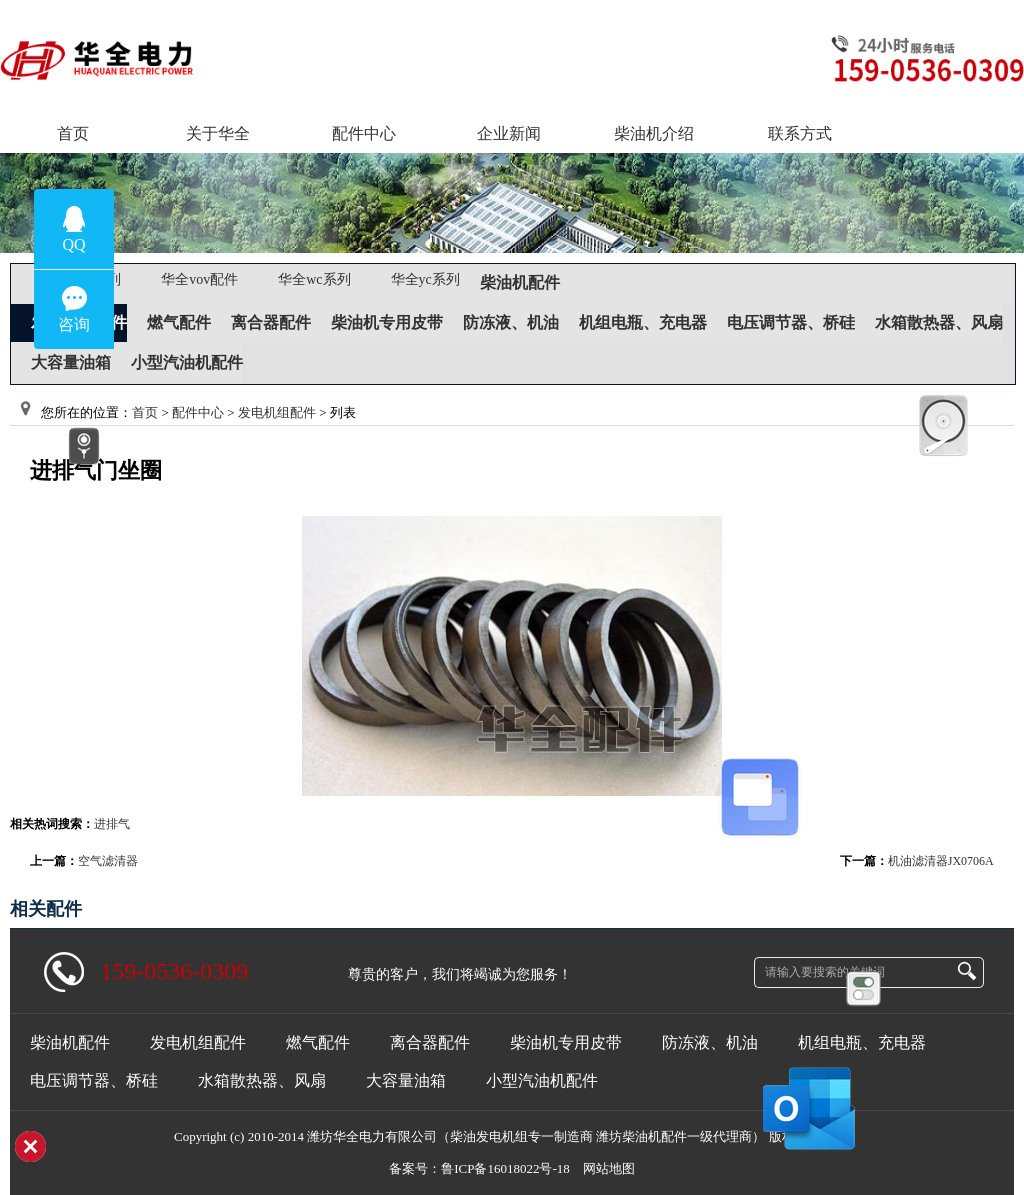 The width and height of the screenshot is (1024, 1195). What do you see at coordinates (30, 1146) in the screenshot?
I see `stop or cancel the current action` at bounding box center [30, 1146].